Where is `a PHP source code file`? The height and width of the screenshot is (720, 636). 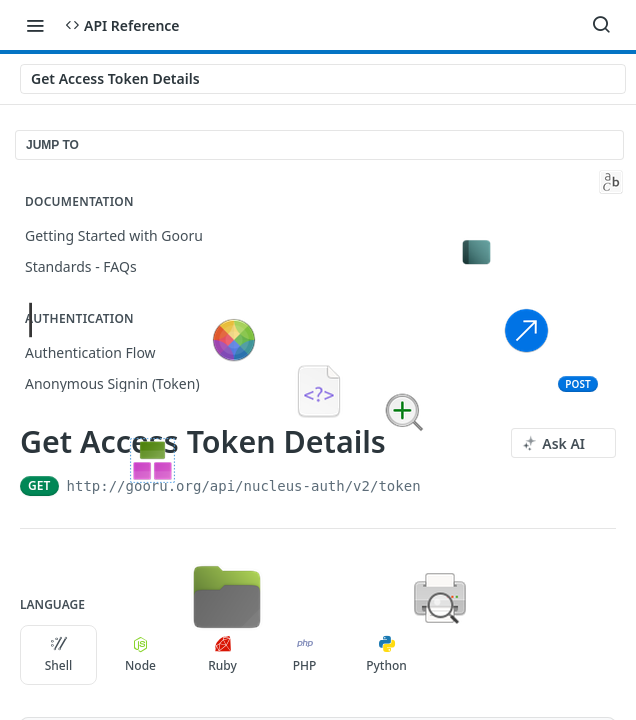 a PHP source code file is located at coordinates (319, 391).